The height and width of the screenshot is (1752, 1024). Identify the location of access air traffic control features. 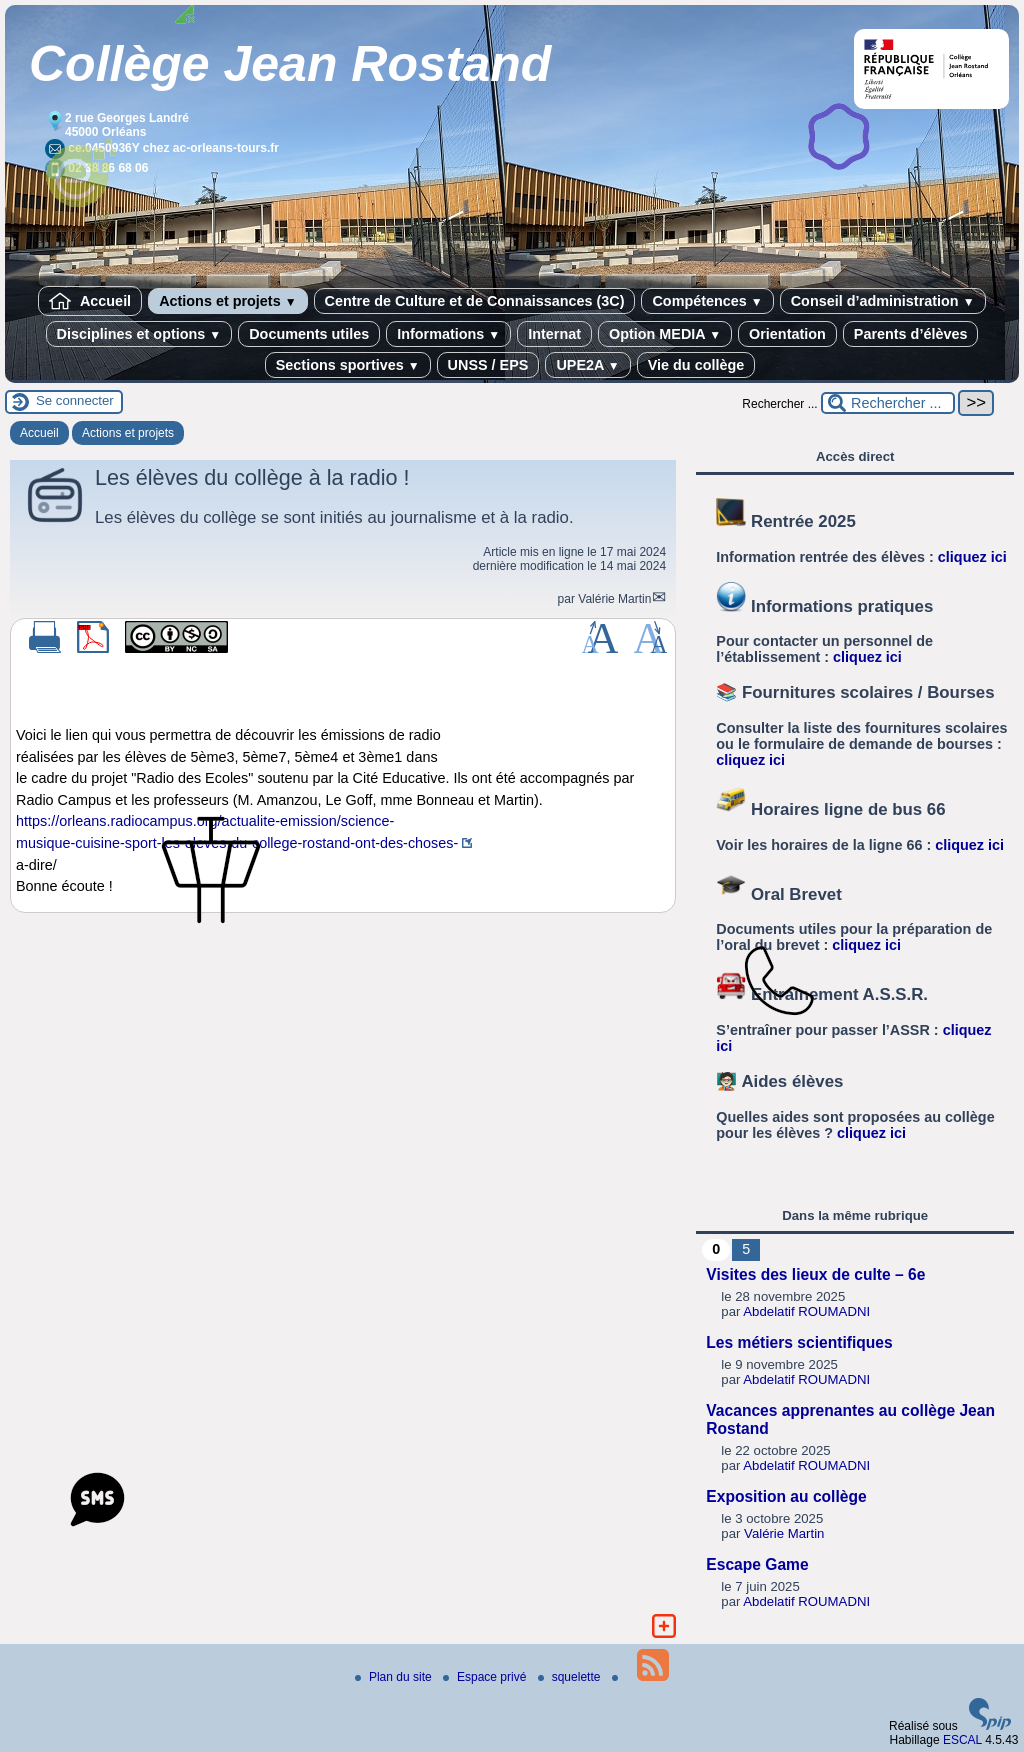
(211, 870).